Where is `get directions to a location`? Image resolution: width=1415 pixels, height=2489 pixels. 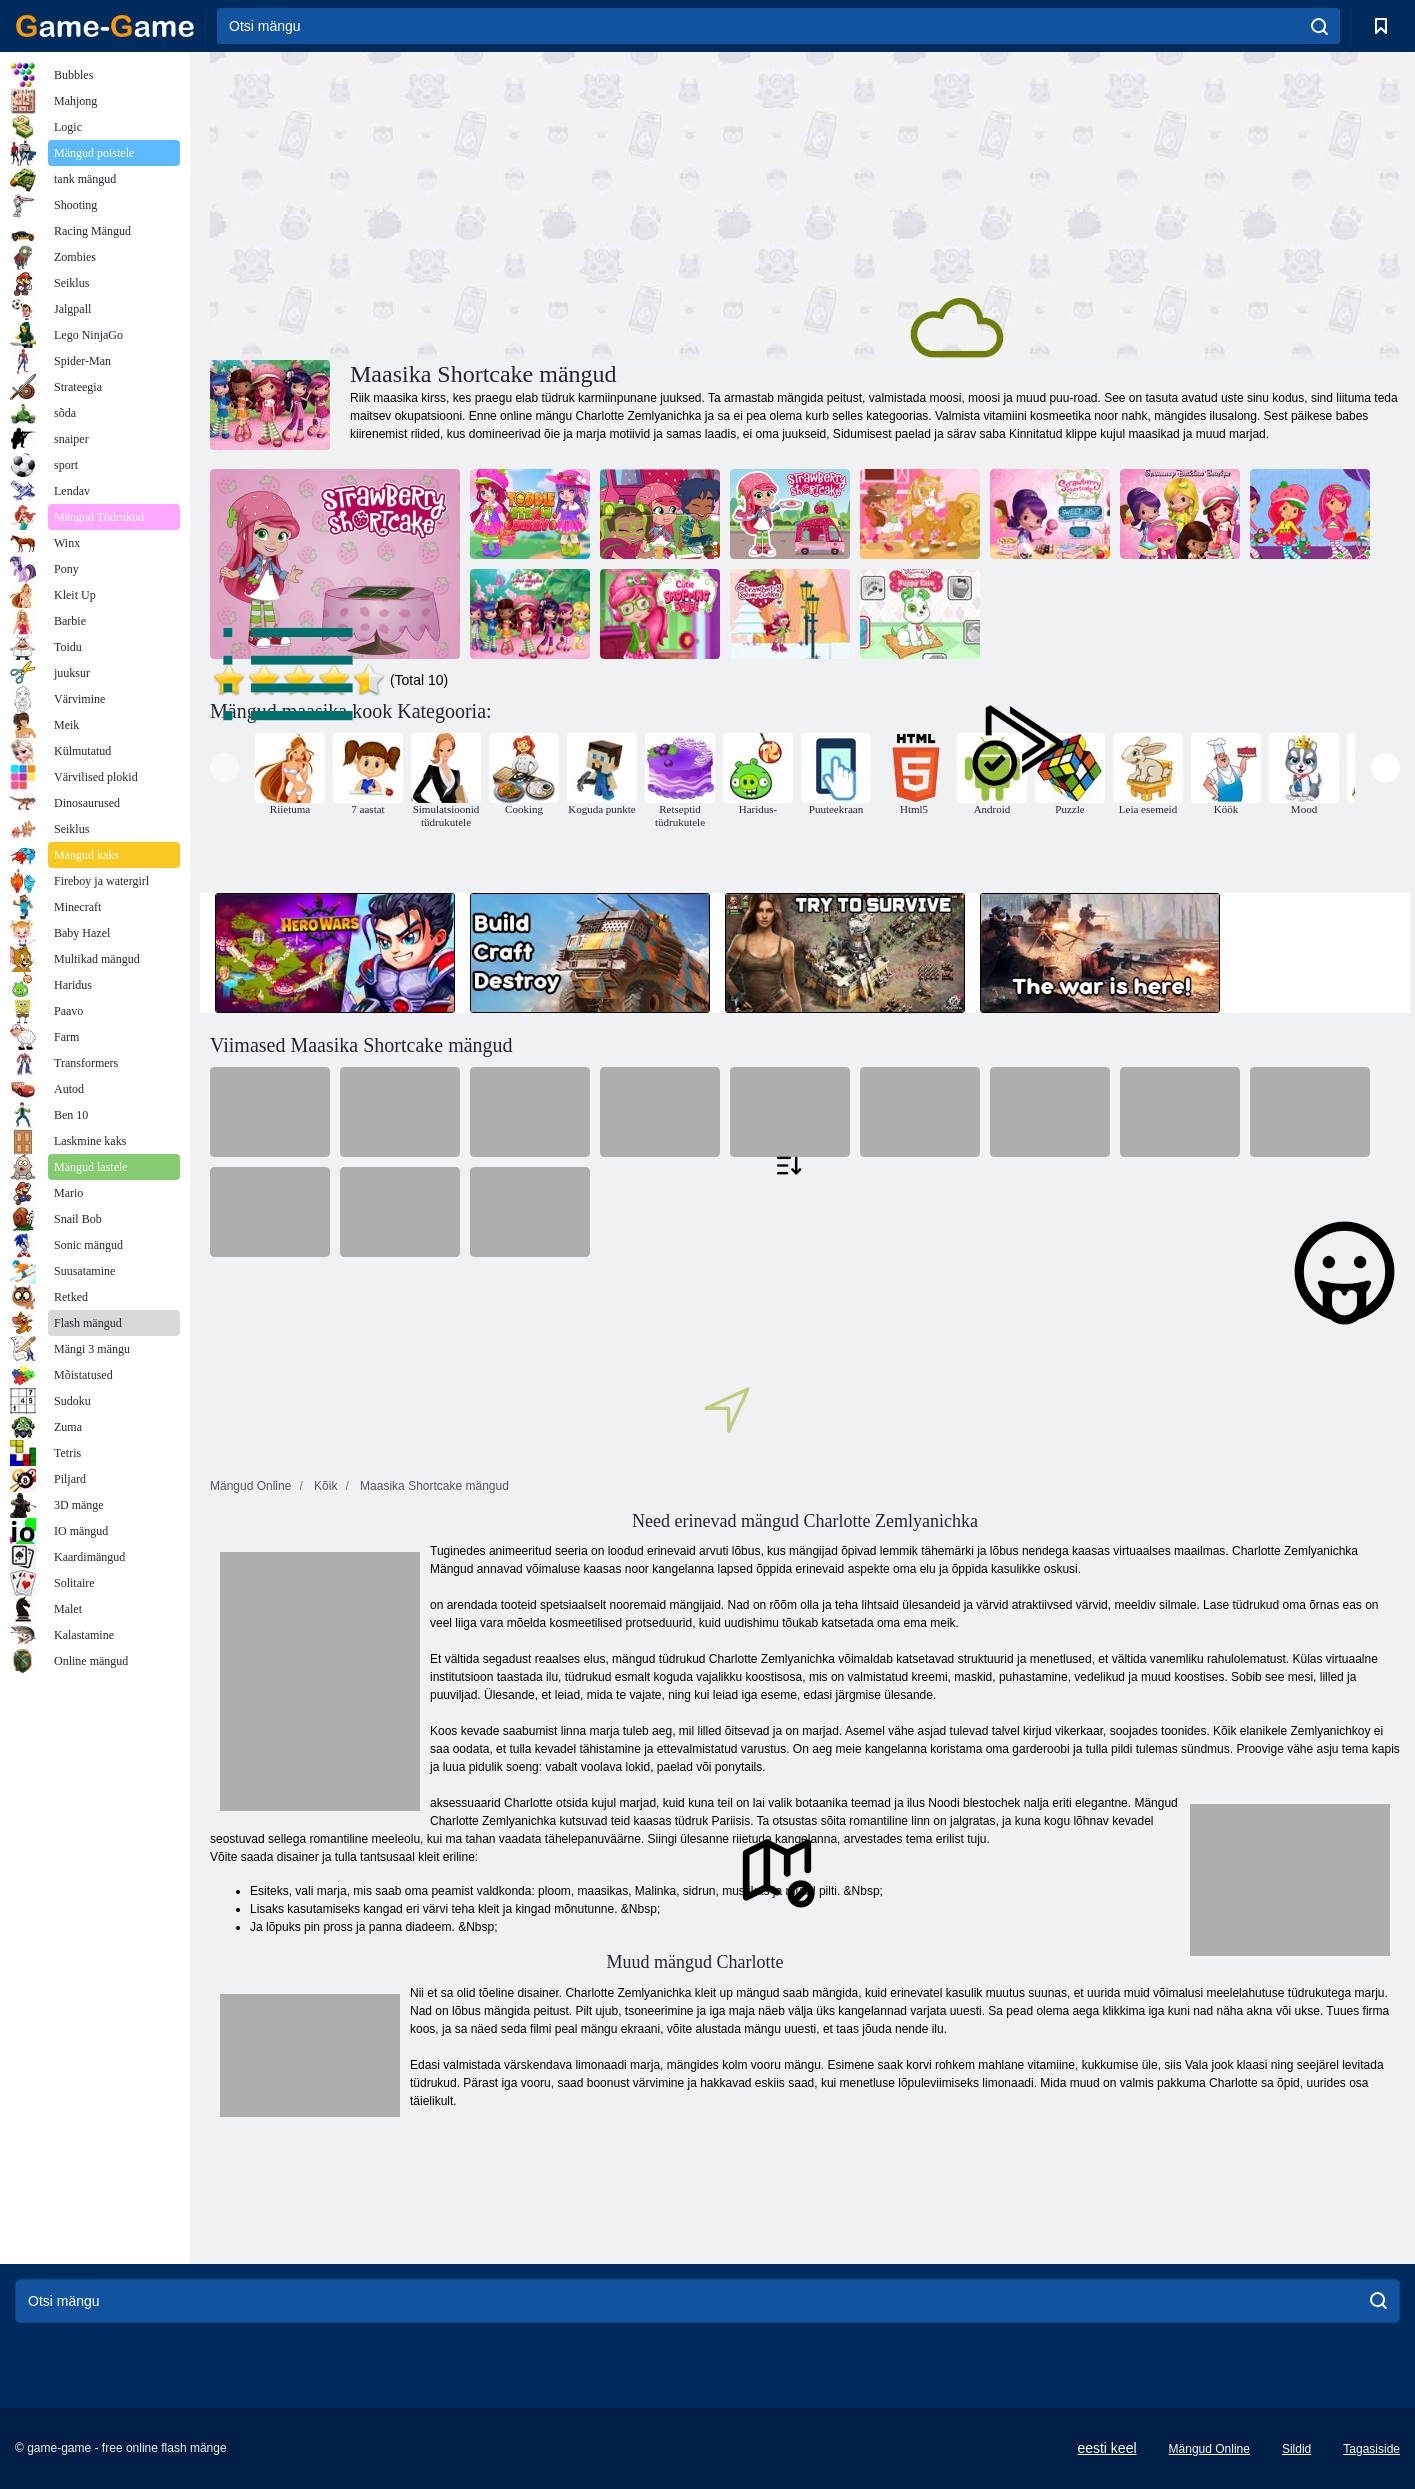 get directions to a location is located at coordinates (727, 1410).